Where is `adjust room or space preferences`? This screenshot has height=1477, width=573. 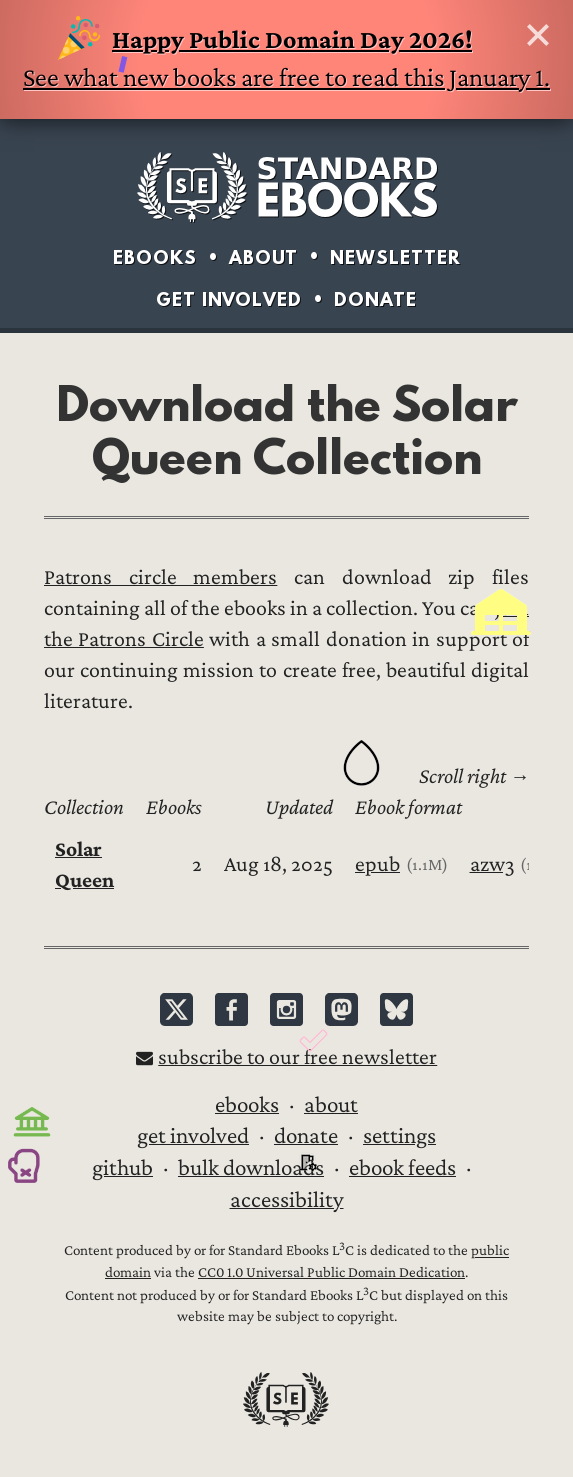 adjust room or space preferences is located at coordinates (307, 1162).